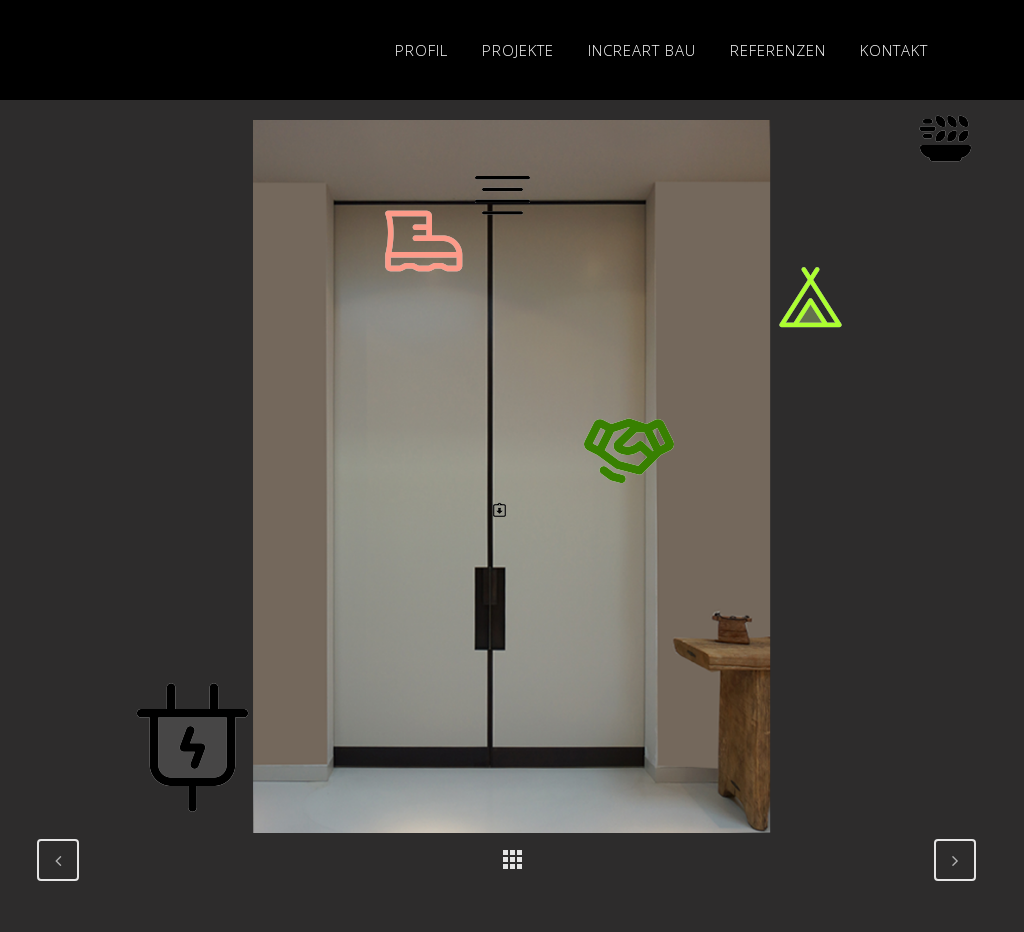 Image resolution: width=1024 pixels, height=932 pixels. What do you see at coordinates (502, 196) in the screenshot?
I see `center align text` at bounding box center [502, 196].